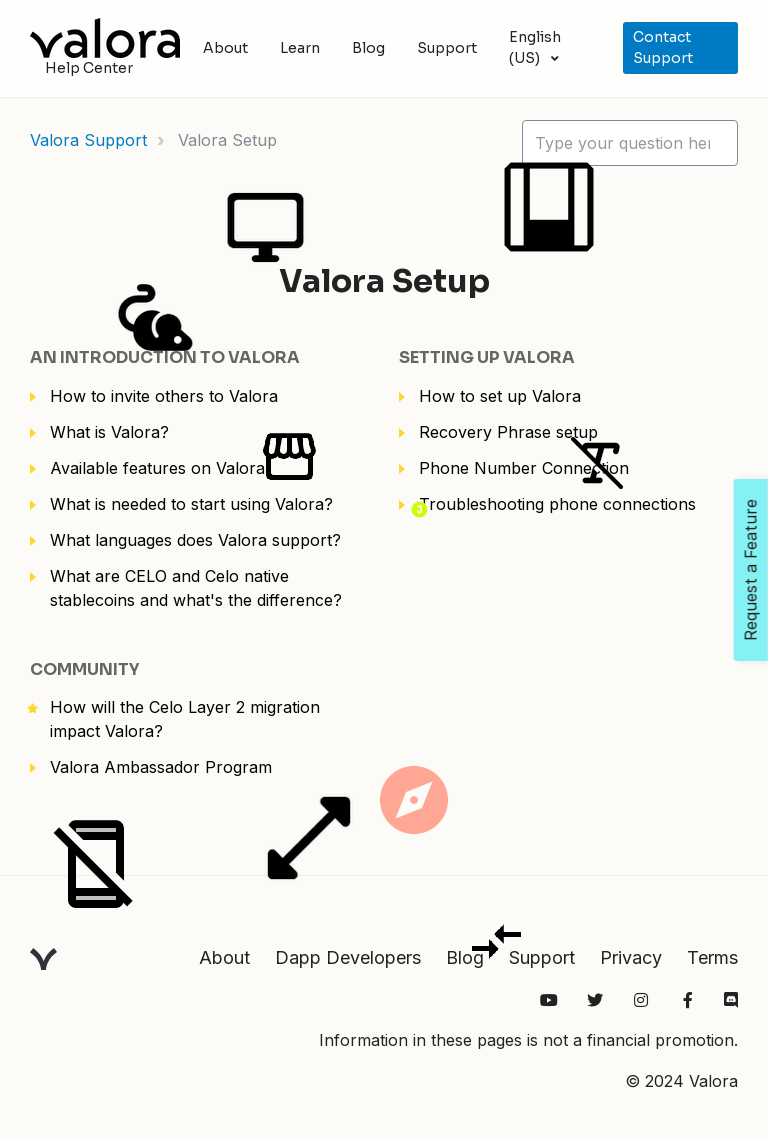 This screenshot has width=768, height=1139. I want to click on access navigation or direction features, so click(414, 800).